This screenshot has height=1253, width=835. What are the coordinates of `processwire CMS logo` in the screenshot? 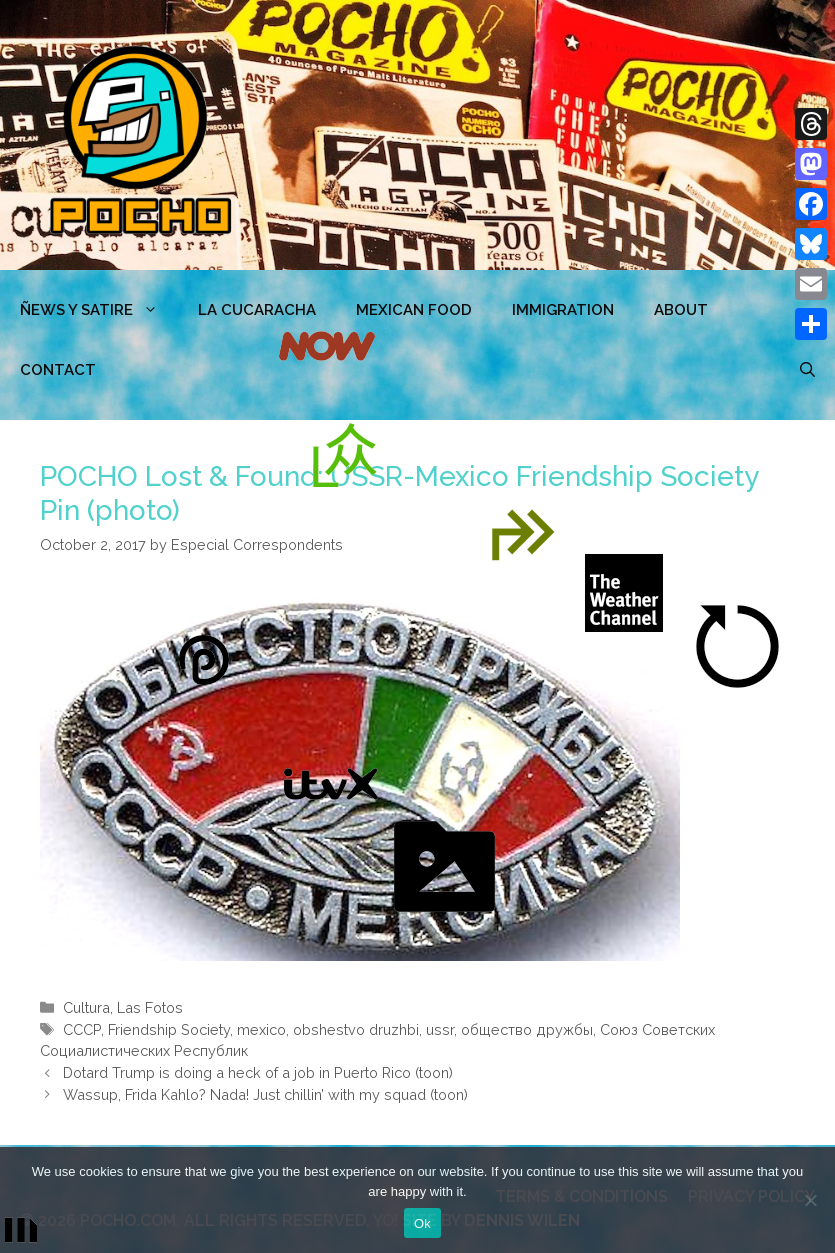 It's located at (204, 660).